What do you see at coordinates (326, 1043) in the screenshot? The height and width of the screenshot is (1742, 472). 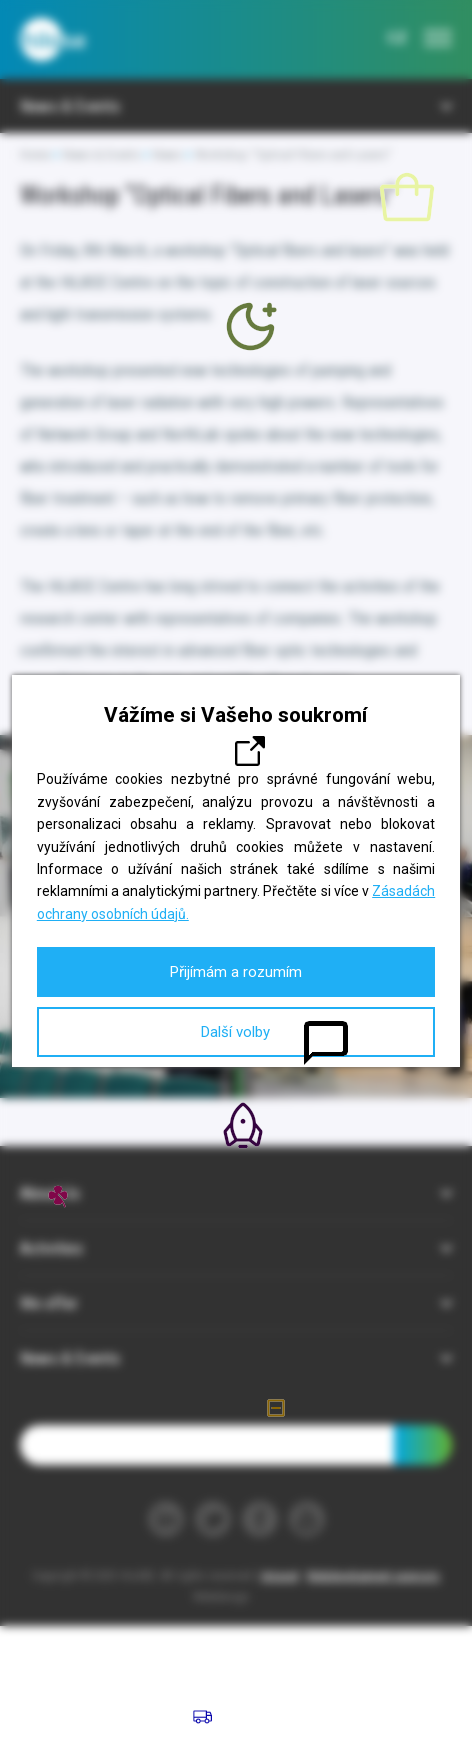 I see `open a new chat or message` at bounding box center [326, 1043].